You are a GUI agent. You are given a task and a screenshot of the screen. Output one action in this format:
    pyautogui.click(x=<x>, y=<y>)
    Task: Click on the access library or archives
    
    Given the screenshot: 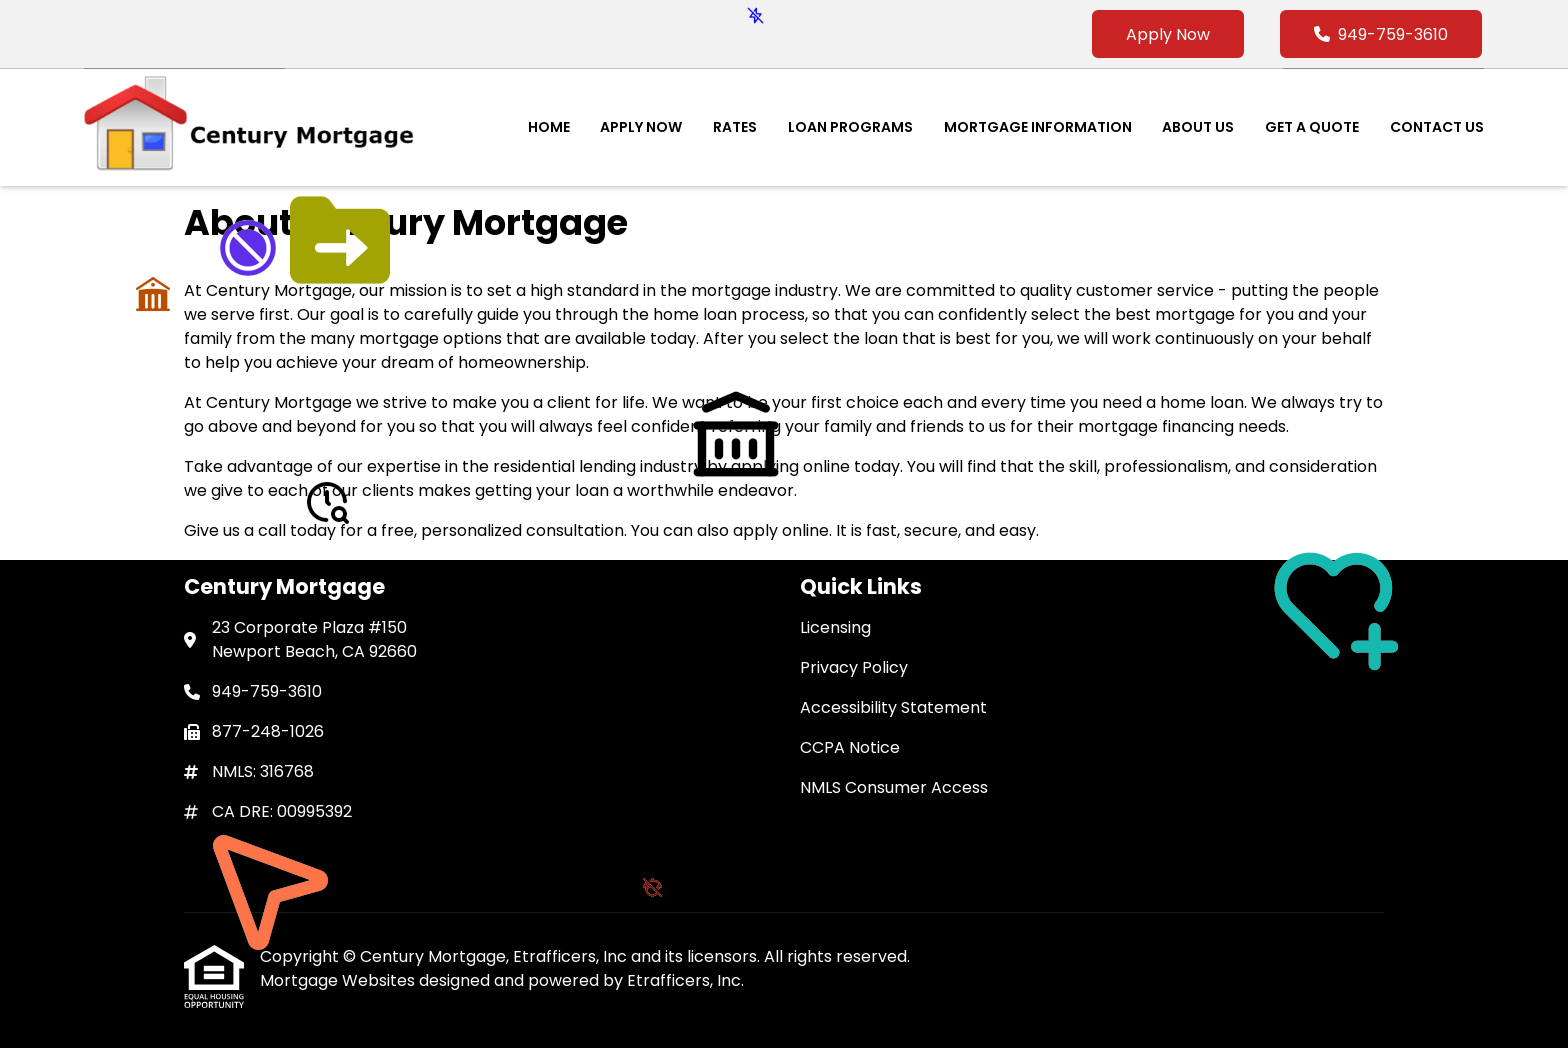 What is the action you would take?
    pyautogui.click(x=153, y=294)
    